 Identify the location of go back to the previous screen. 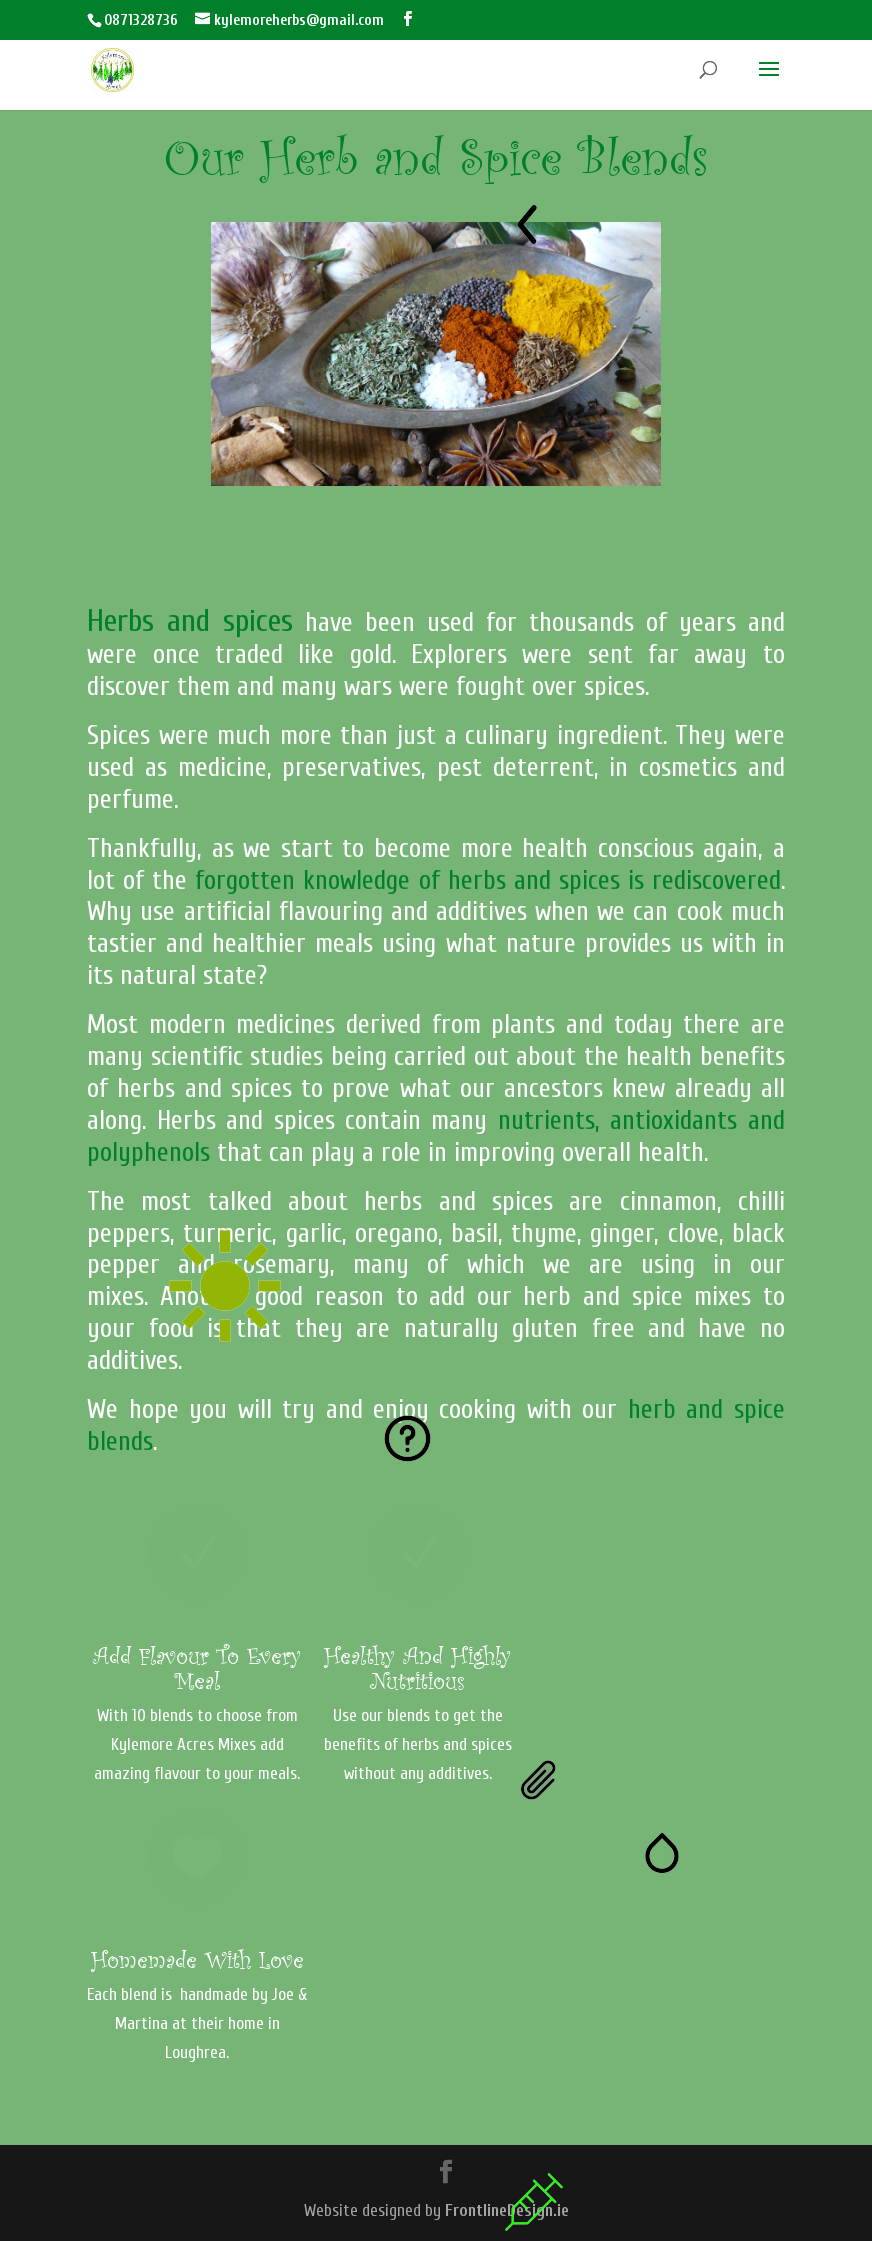
(528, 224).